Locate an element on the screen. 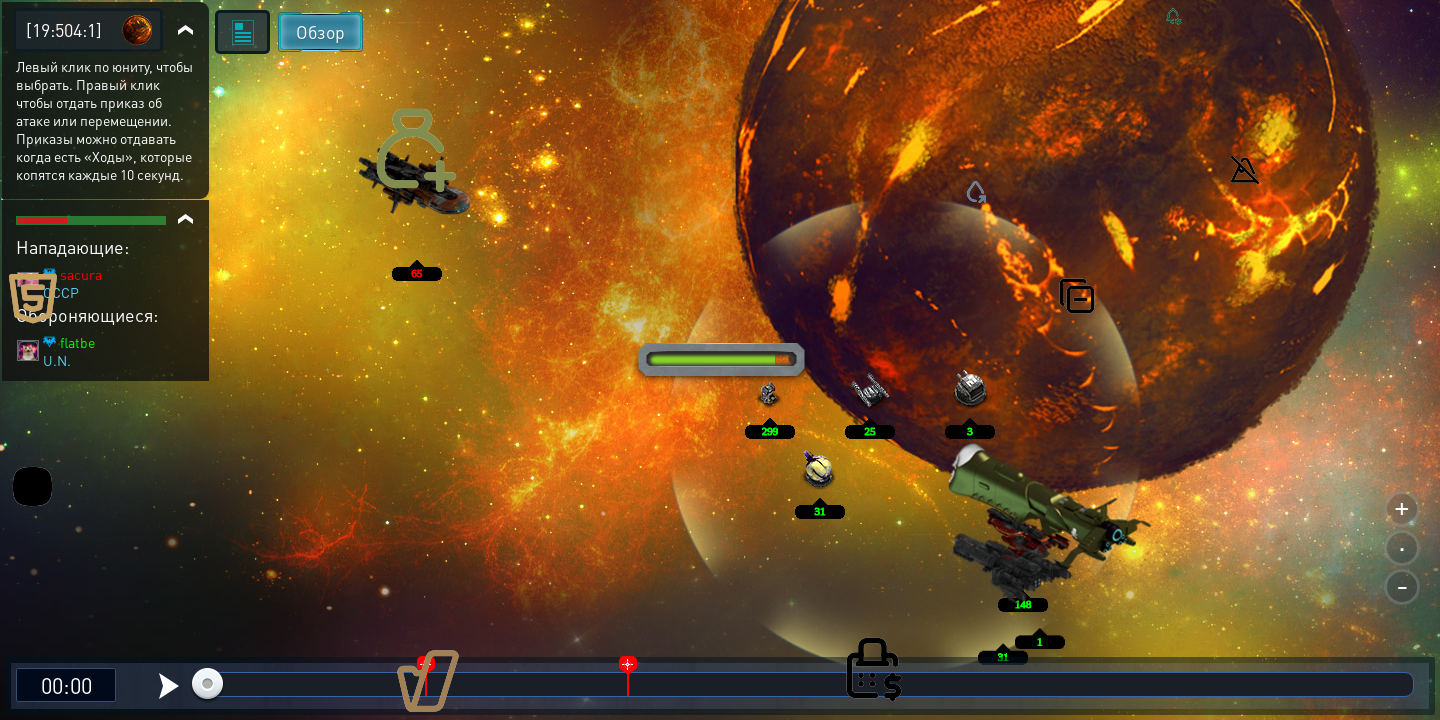  access notification settings is located at coordinates (1173, 16).